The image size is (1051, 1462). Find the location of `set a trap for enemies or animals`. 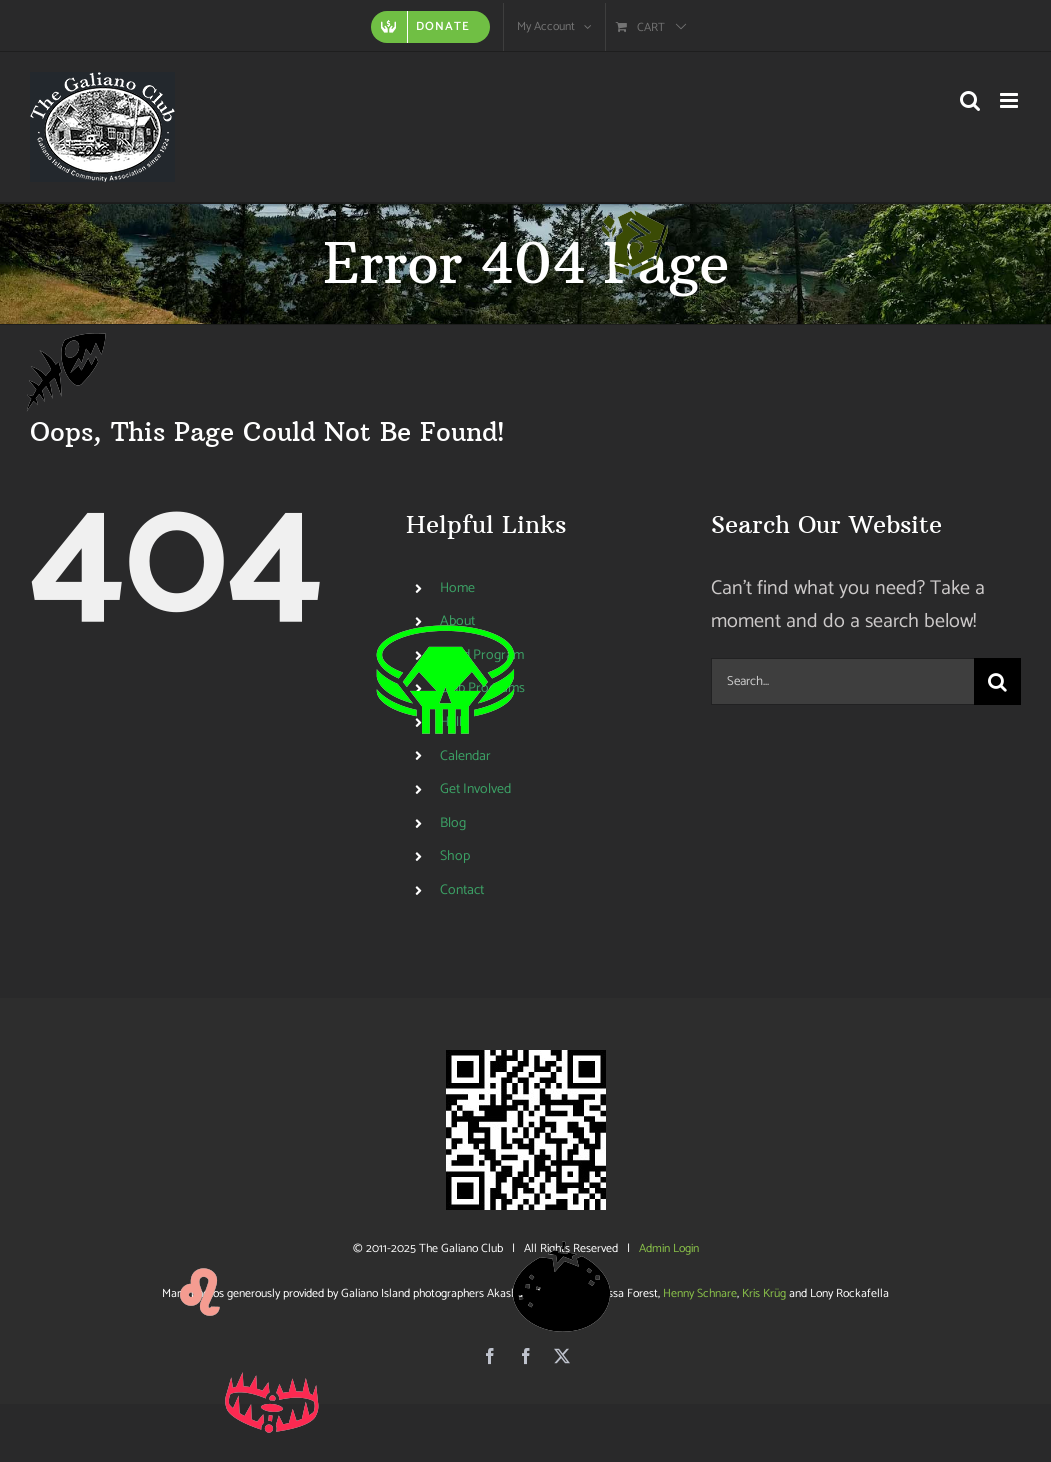

set a trap for enemies or animals is located at coordinates (272, 1400).